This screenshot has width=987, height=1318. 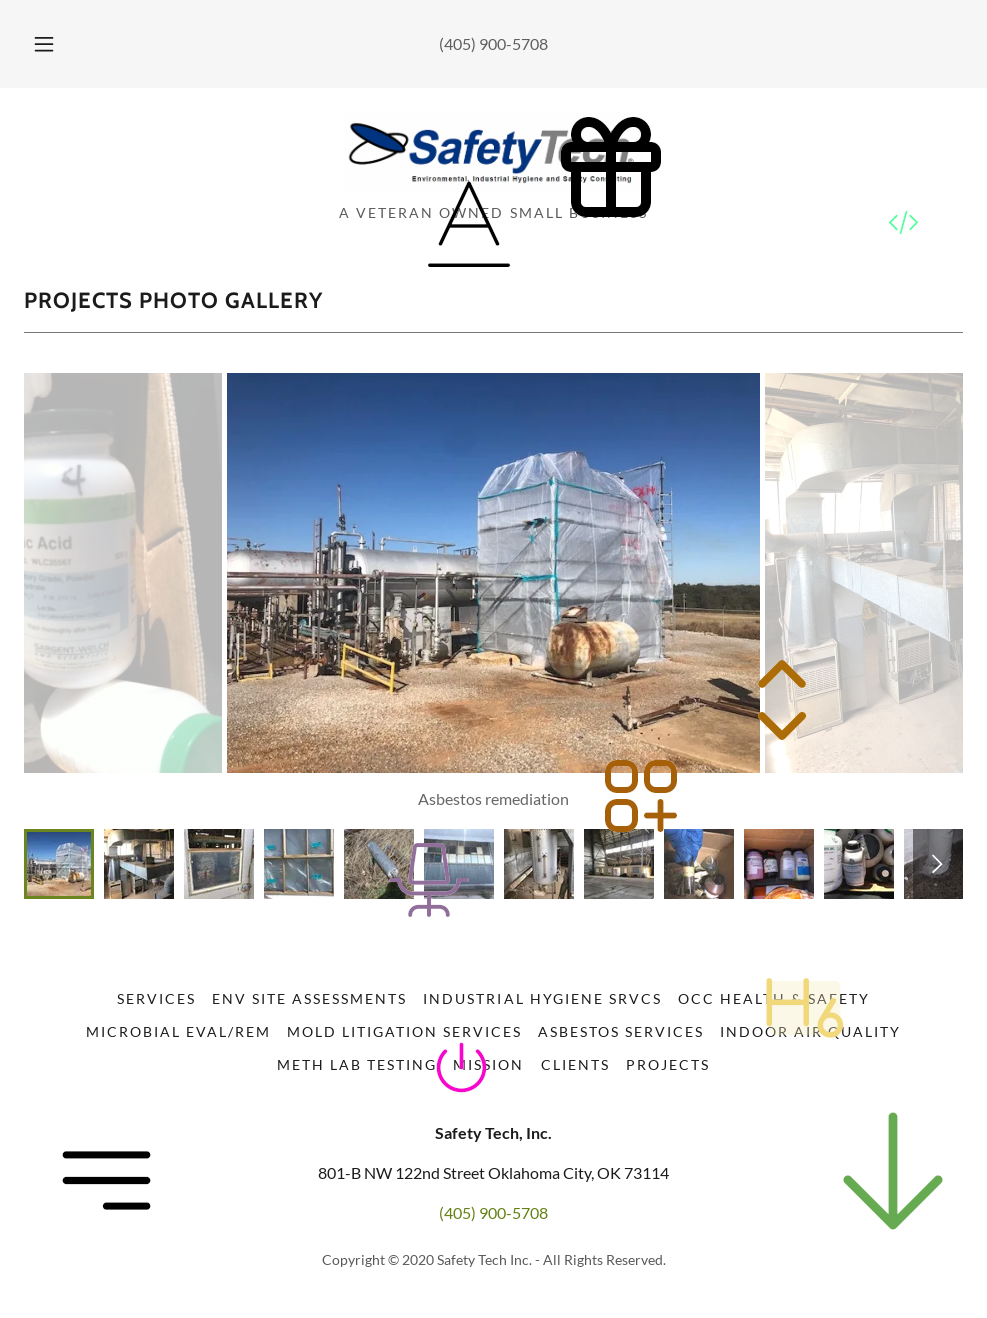 I want to click on format text as heading level 6, so click(x=800, y=1006).